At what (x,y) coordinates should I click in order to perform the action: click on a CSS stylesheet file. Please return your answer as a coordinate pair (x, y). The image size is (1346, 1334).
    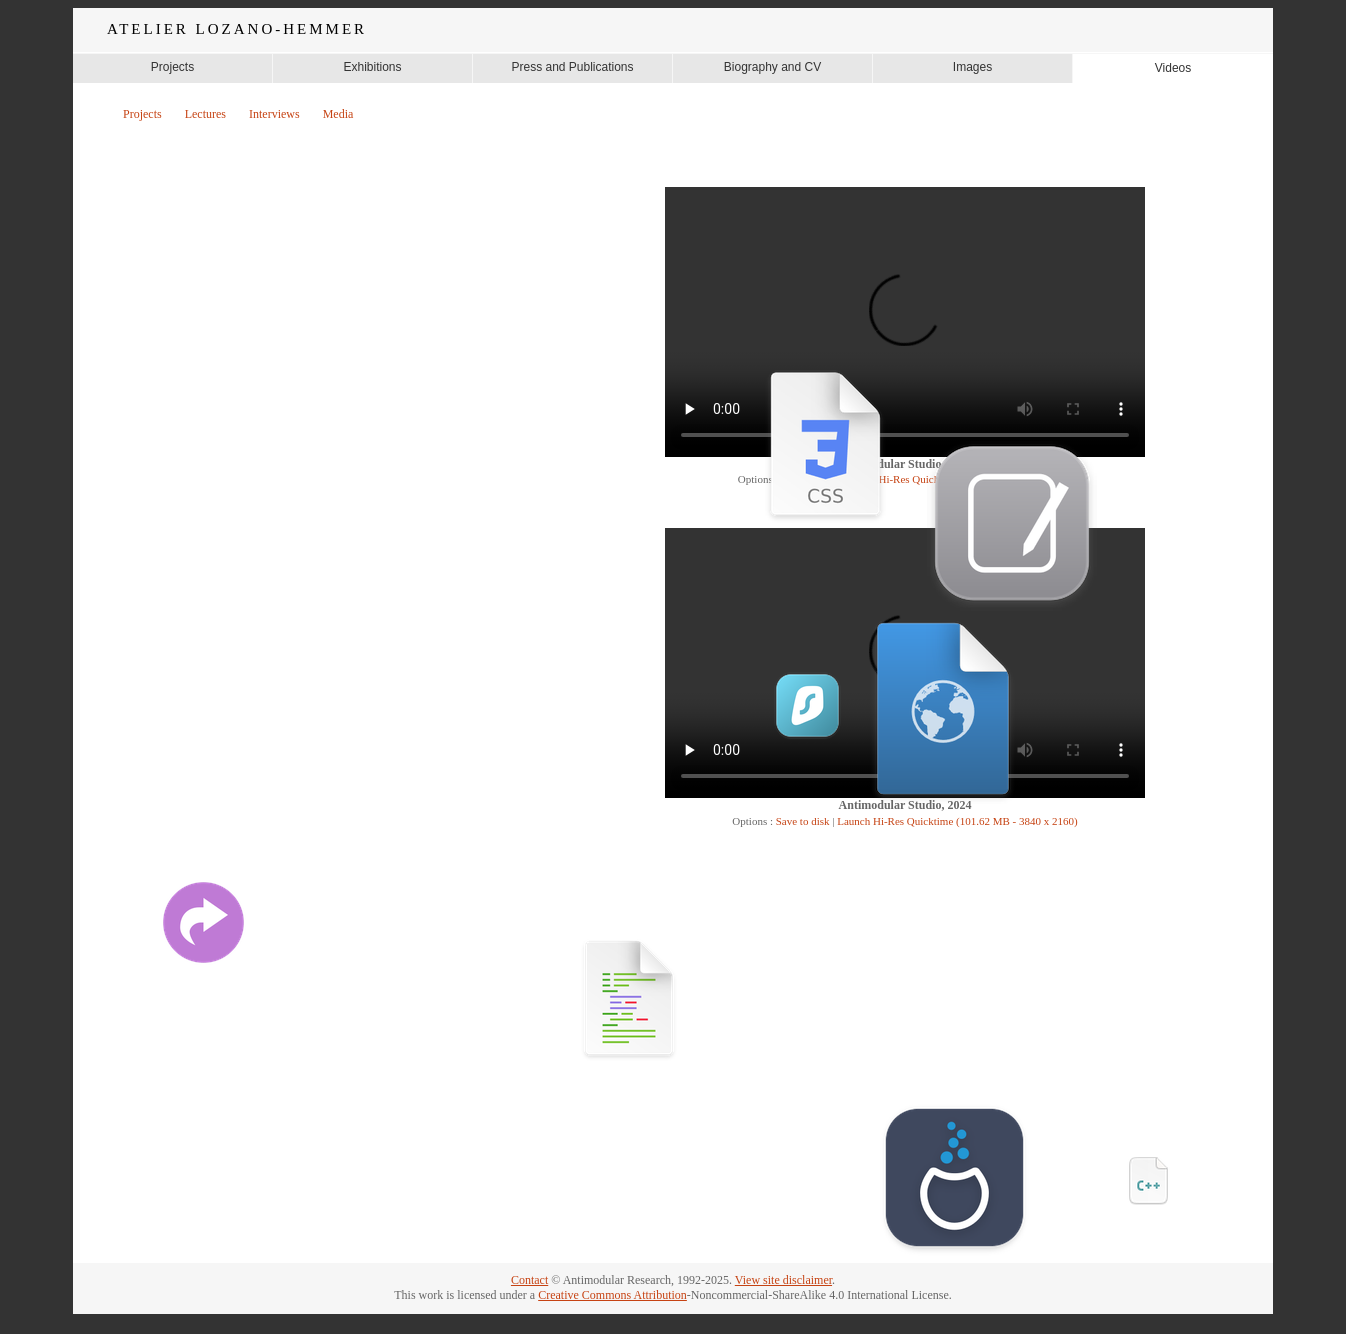
    Looking at the image, I should click on (825, 446).